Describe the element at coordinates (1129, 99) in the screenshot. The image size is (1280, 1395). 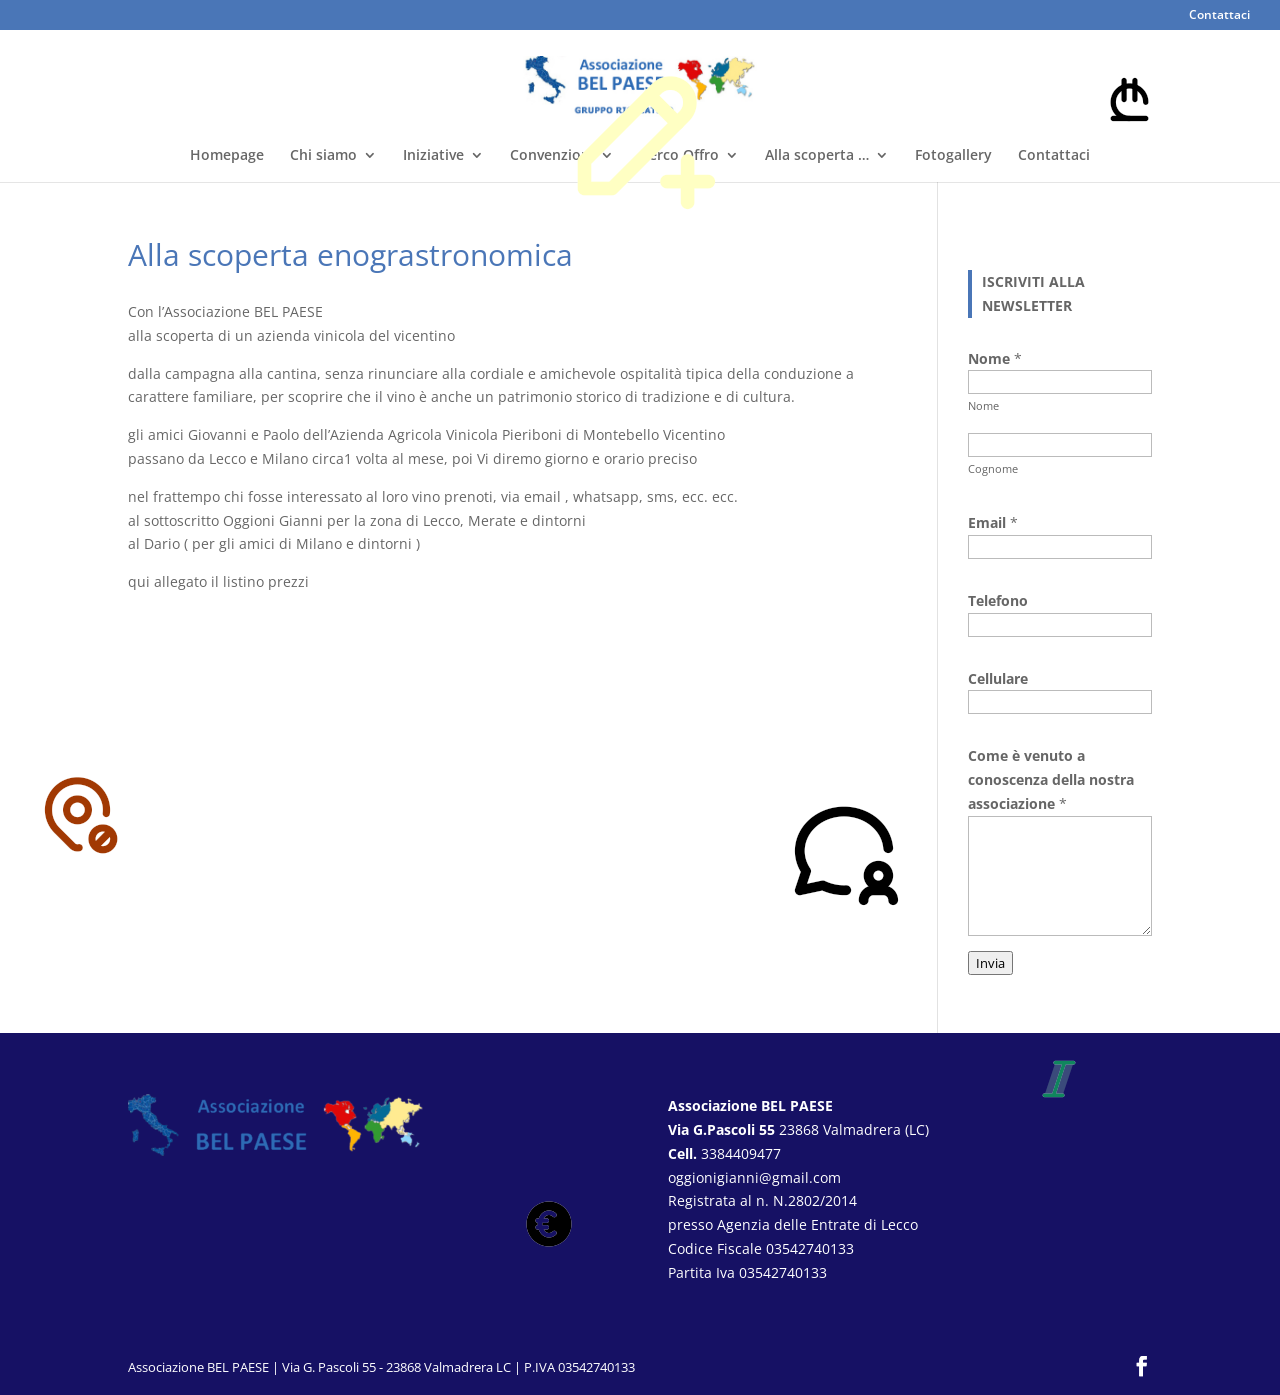
I see `indicates Georgian lari currency` at that location.